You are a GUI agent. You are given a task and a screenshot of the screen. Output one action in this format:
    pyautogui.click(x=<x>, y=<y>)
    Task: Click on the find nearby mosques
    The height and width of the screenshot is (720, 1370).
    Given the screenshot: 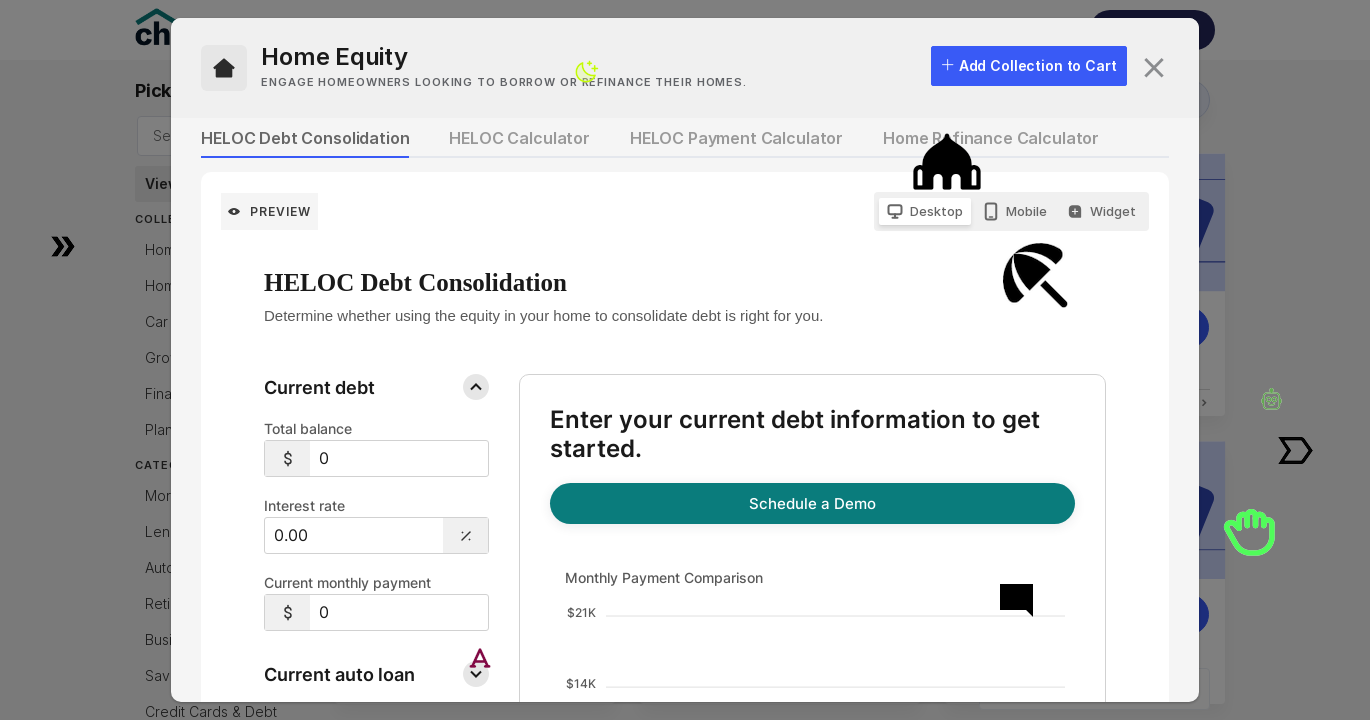 What is the action you would take?
    pyautogui.click(x=947, y=165)
    